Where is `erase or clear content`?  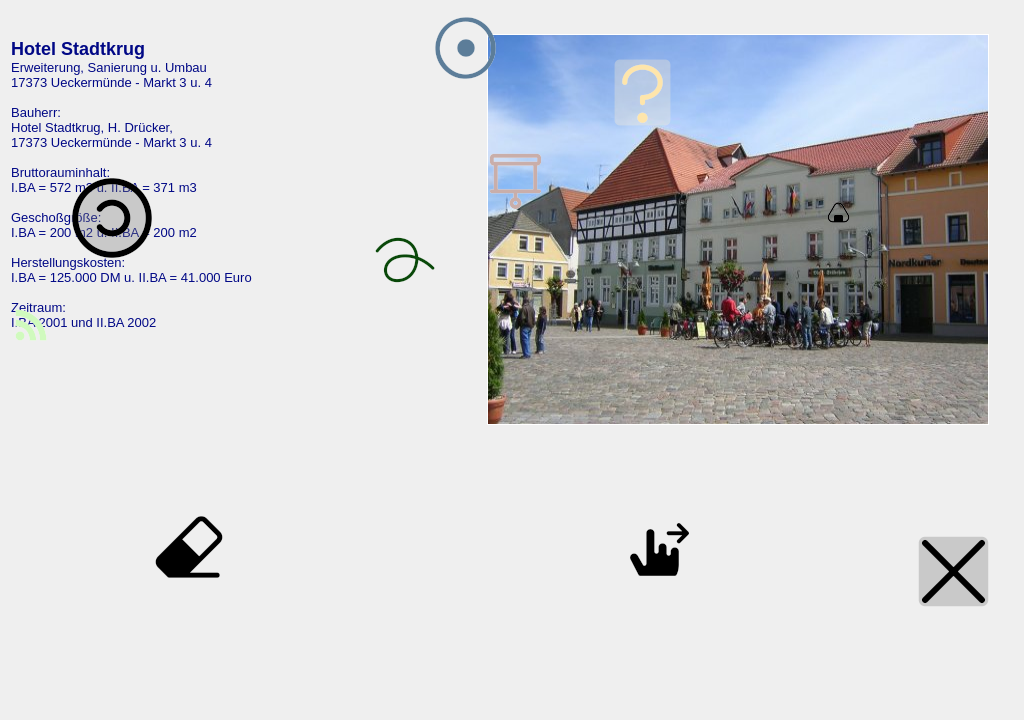 erase or clear content is located at coordinates (189, 547).